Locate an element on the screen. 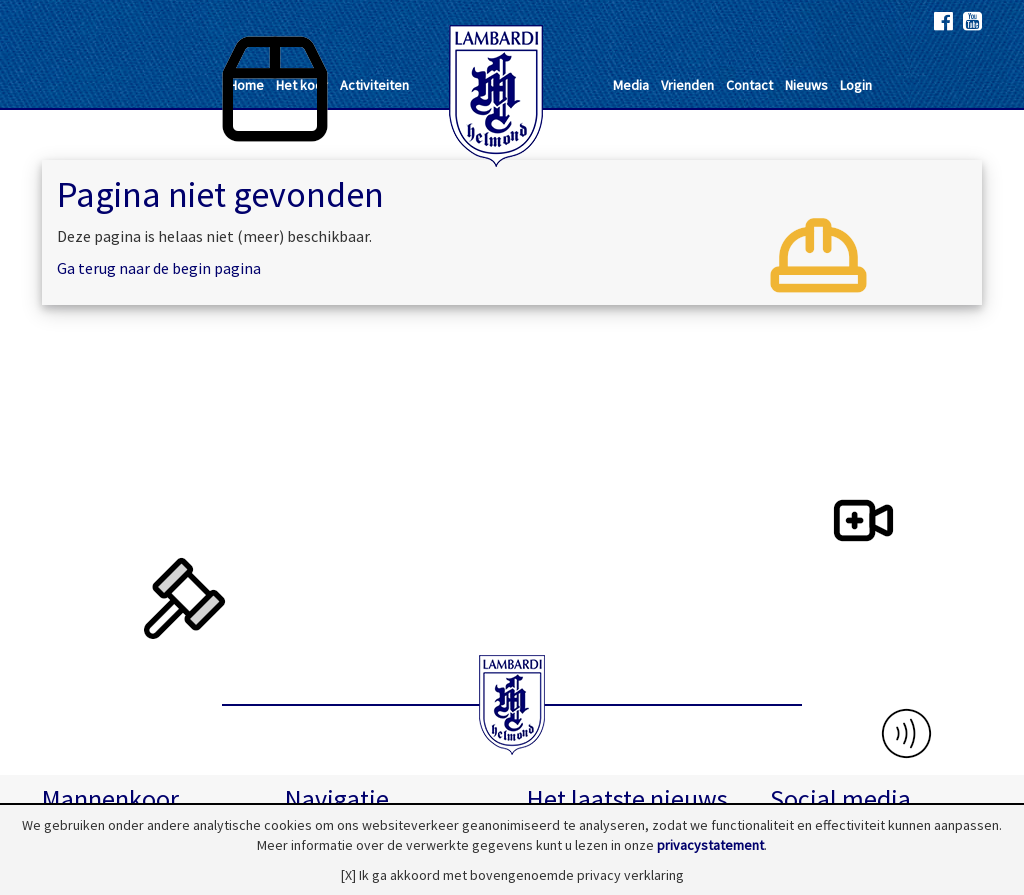 Image resolution: width=1024 pixels, height=895 pixels. add a new video is located at coordinates (863, 520).